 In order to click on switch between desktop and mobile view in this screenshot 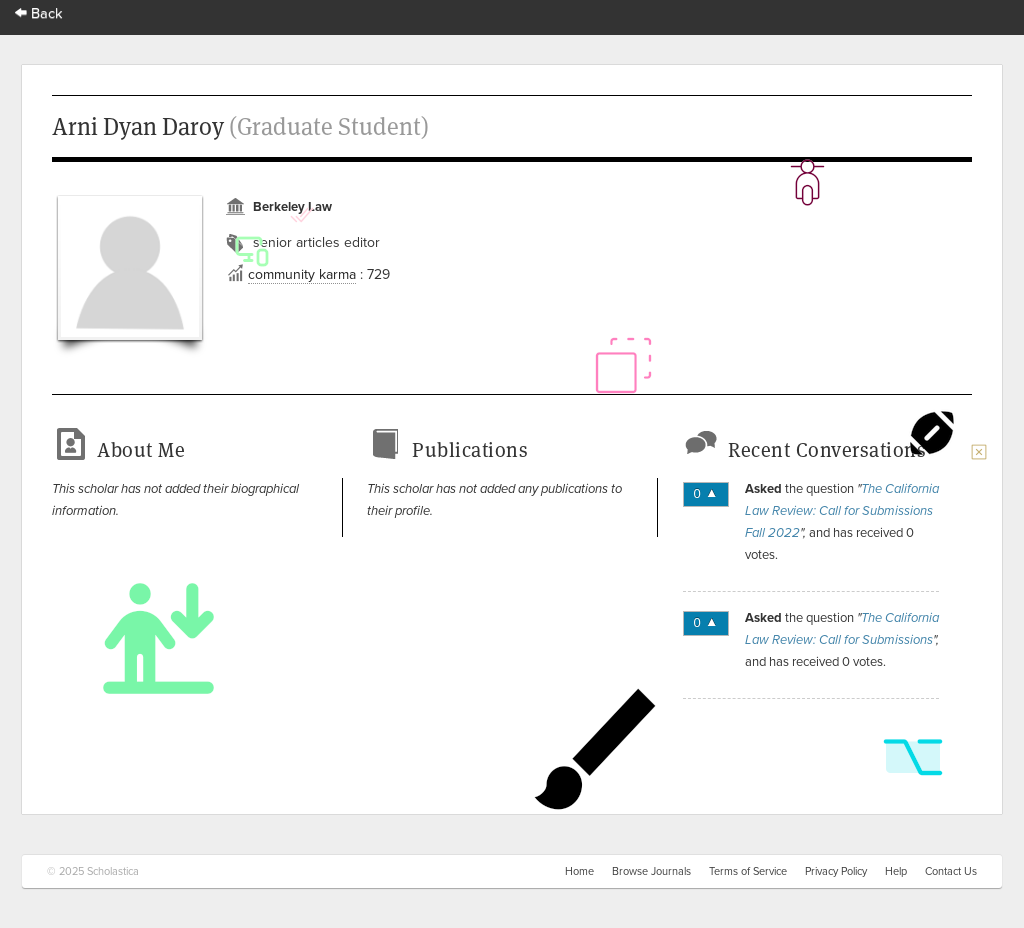, I will do `click(252, 250)`.